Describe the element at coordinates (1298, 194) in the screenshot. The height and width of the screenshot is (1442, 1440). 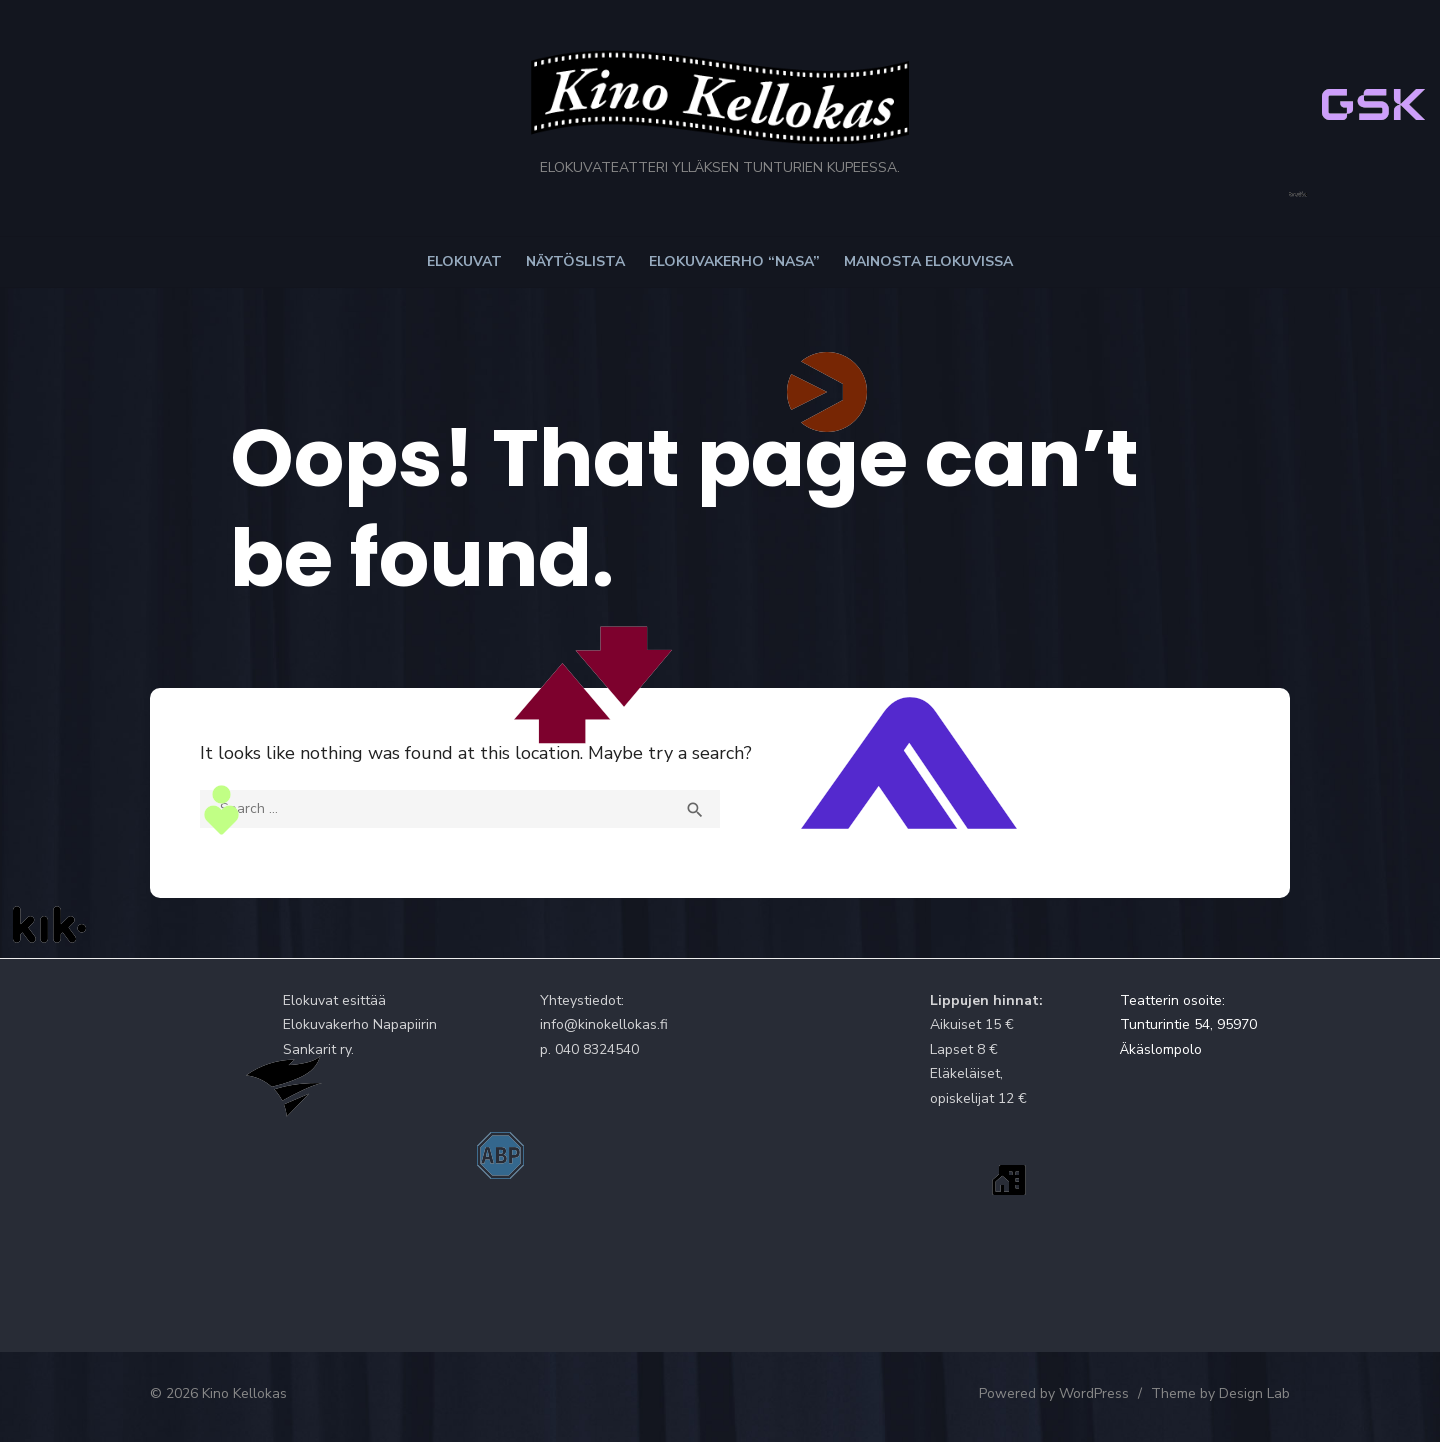
I see `open the Trulia real estate app` at that location.